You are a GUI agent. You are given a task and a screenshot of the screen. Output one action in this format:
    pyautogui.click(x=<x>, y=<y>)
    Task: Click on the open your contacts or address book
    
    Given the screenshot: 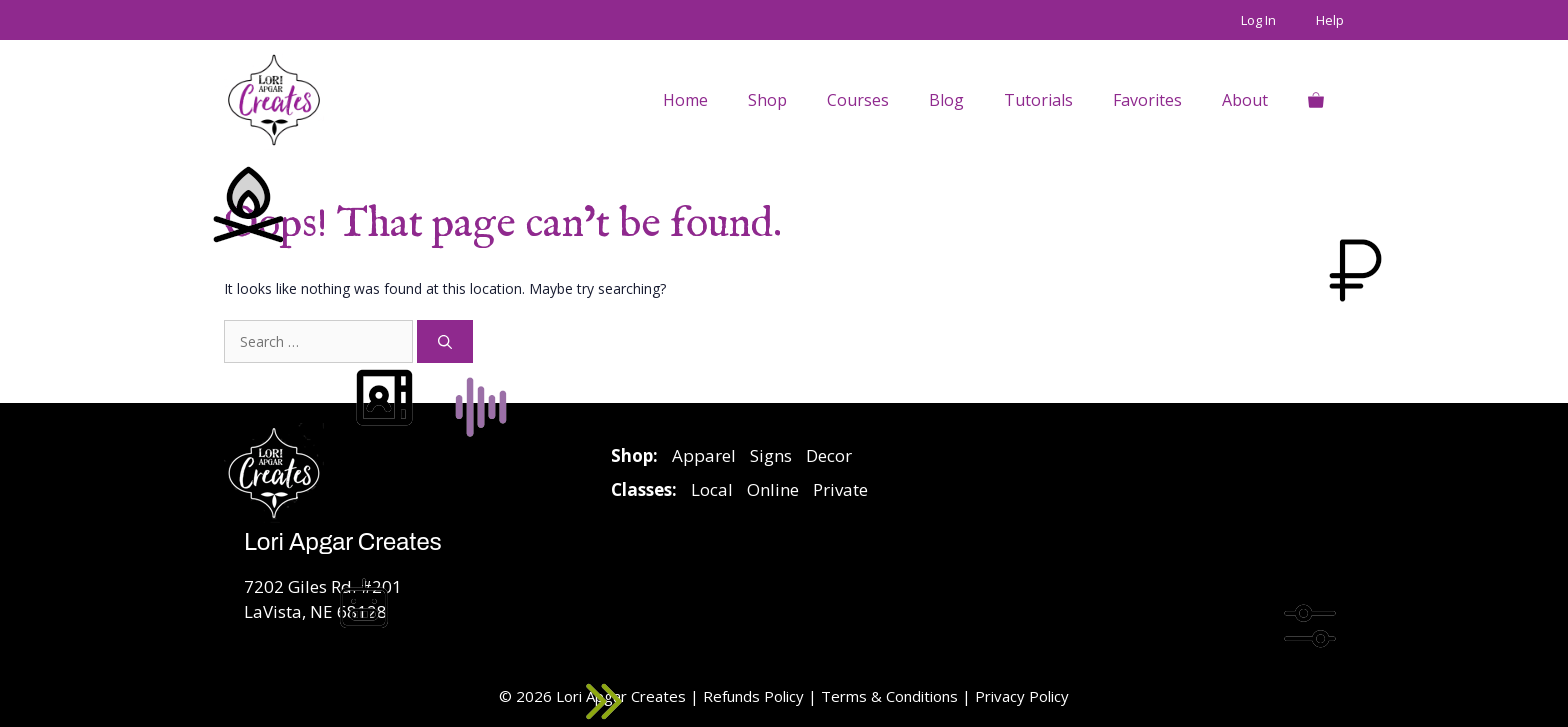 What is the action you would take?
    pyautogui.click(x=384, y=397)
    